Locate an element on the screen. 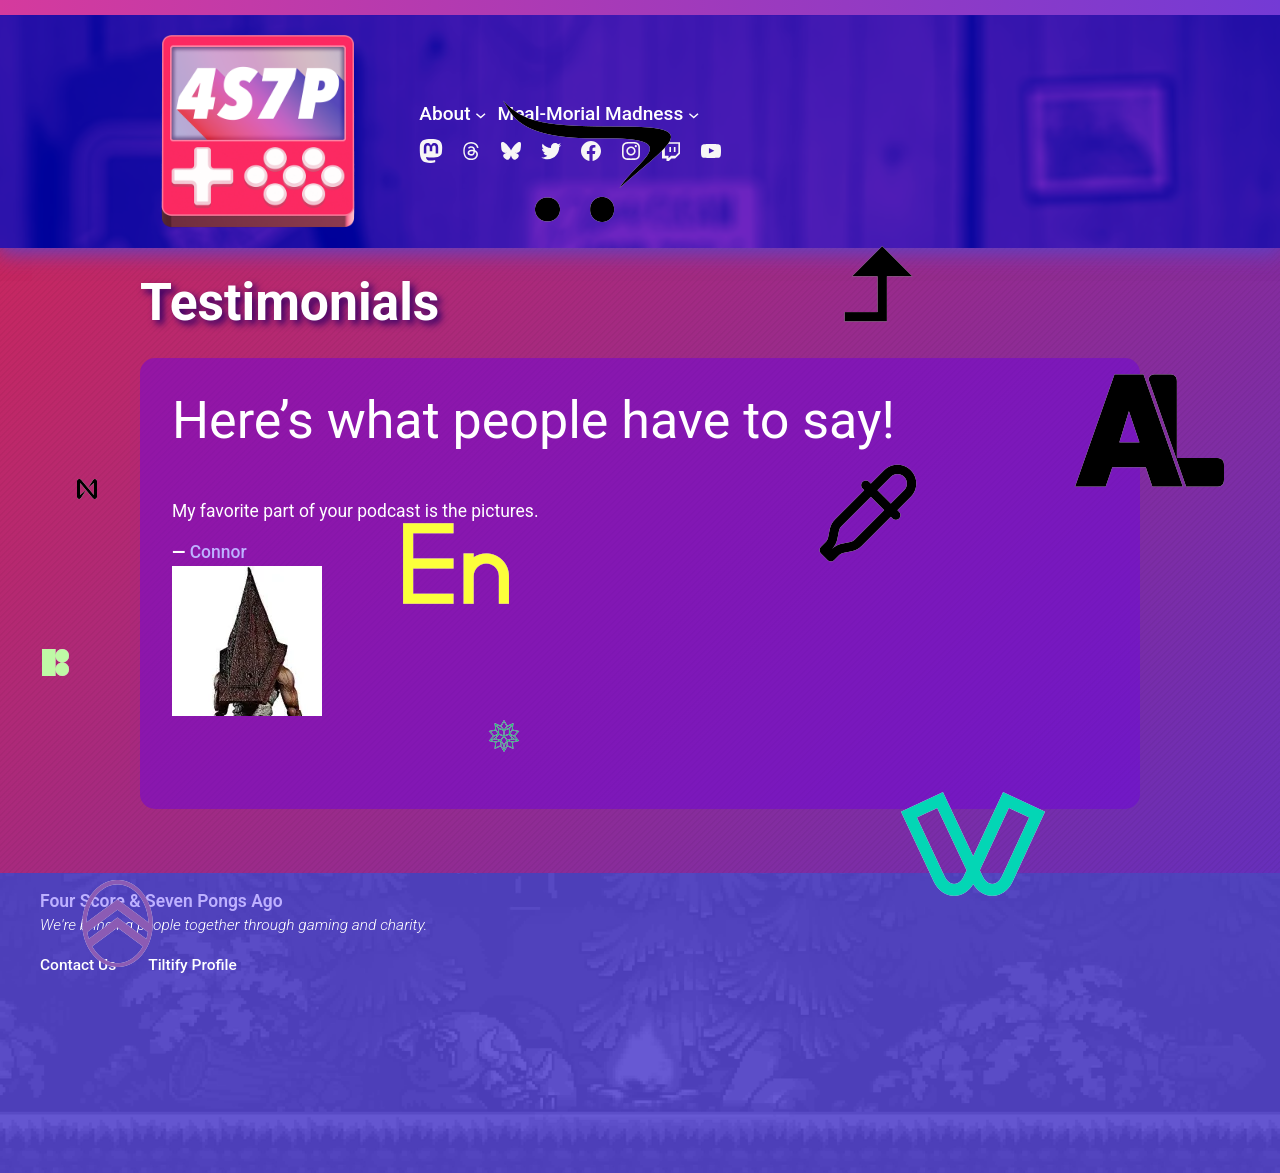 This screenshot has width=1280, height=1173. citroën brand logo is located at coordinates (117, 923).